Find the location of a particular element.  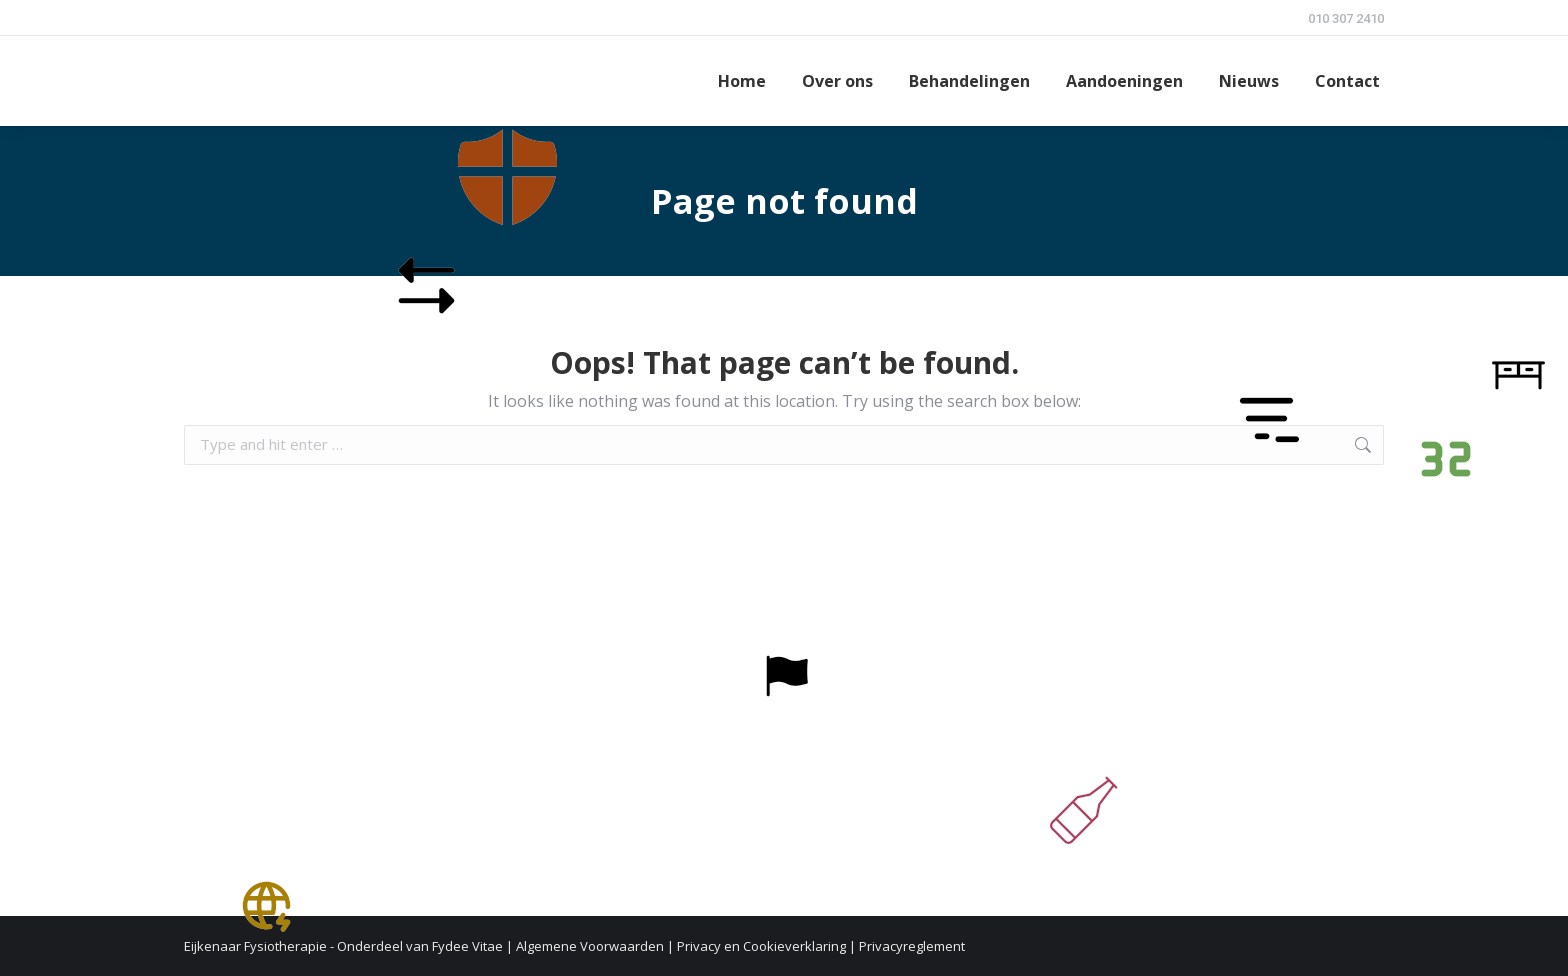

quick access to global network settings is located at coordinates (266, 905).